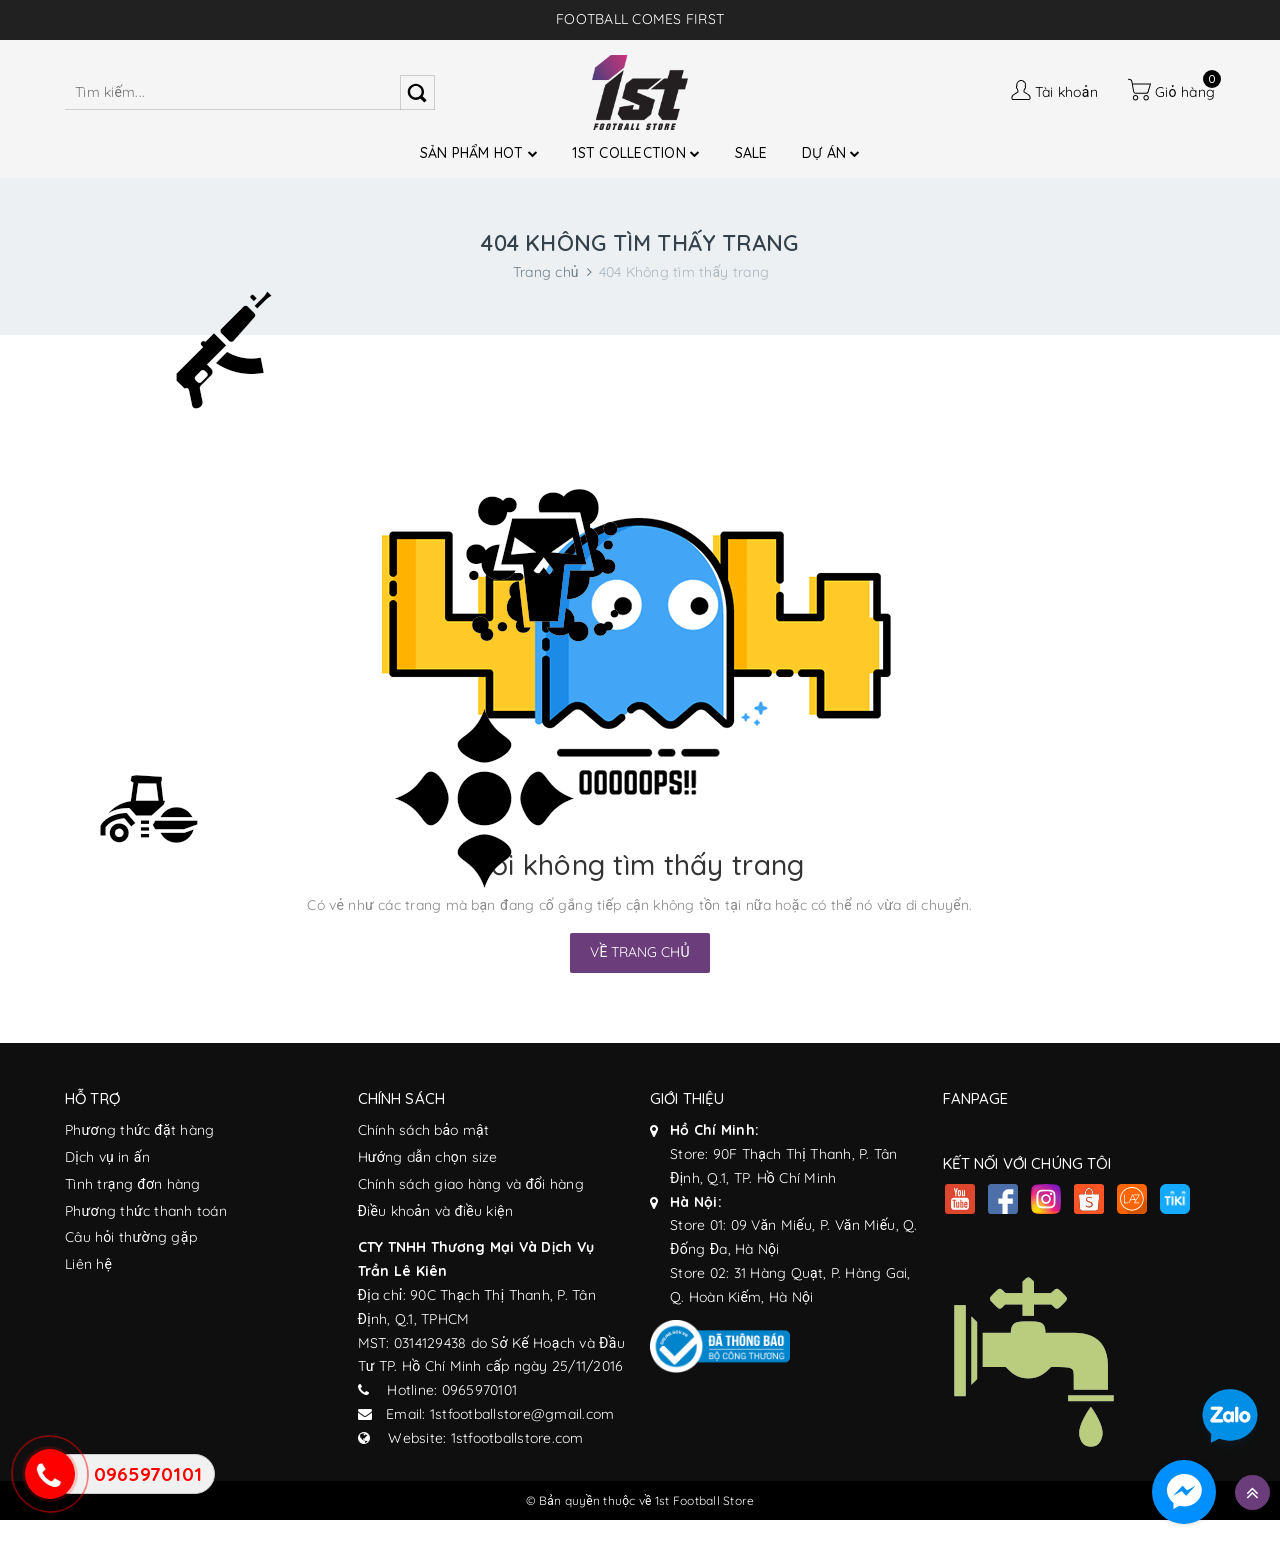 Image resolution: width=1280 pixels, height=1544 pixels. Describe the element at coordinates (149, 805) in the screenshot. I see `construction or road building category` at that location.